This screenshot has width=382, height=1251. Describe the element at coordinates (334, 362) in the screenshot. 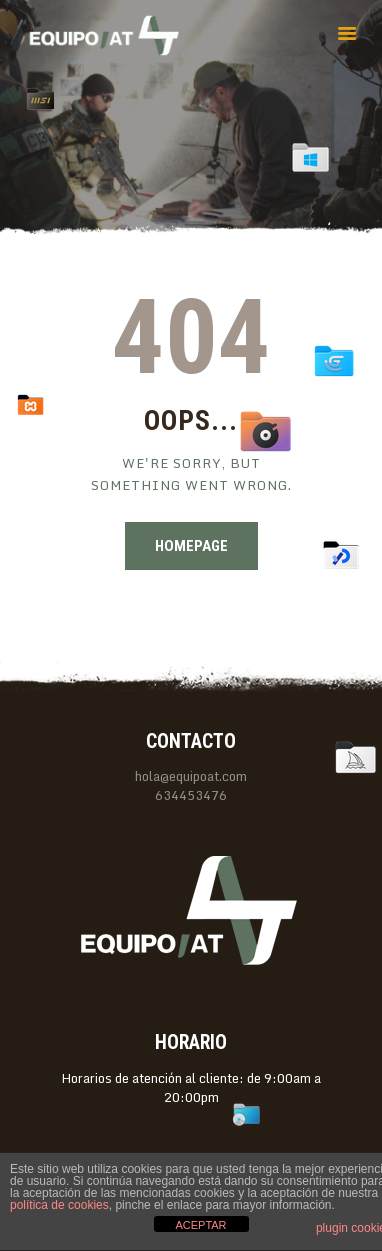

I see `open GDevelop project files folder` at that location.